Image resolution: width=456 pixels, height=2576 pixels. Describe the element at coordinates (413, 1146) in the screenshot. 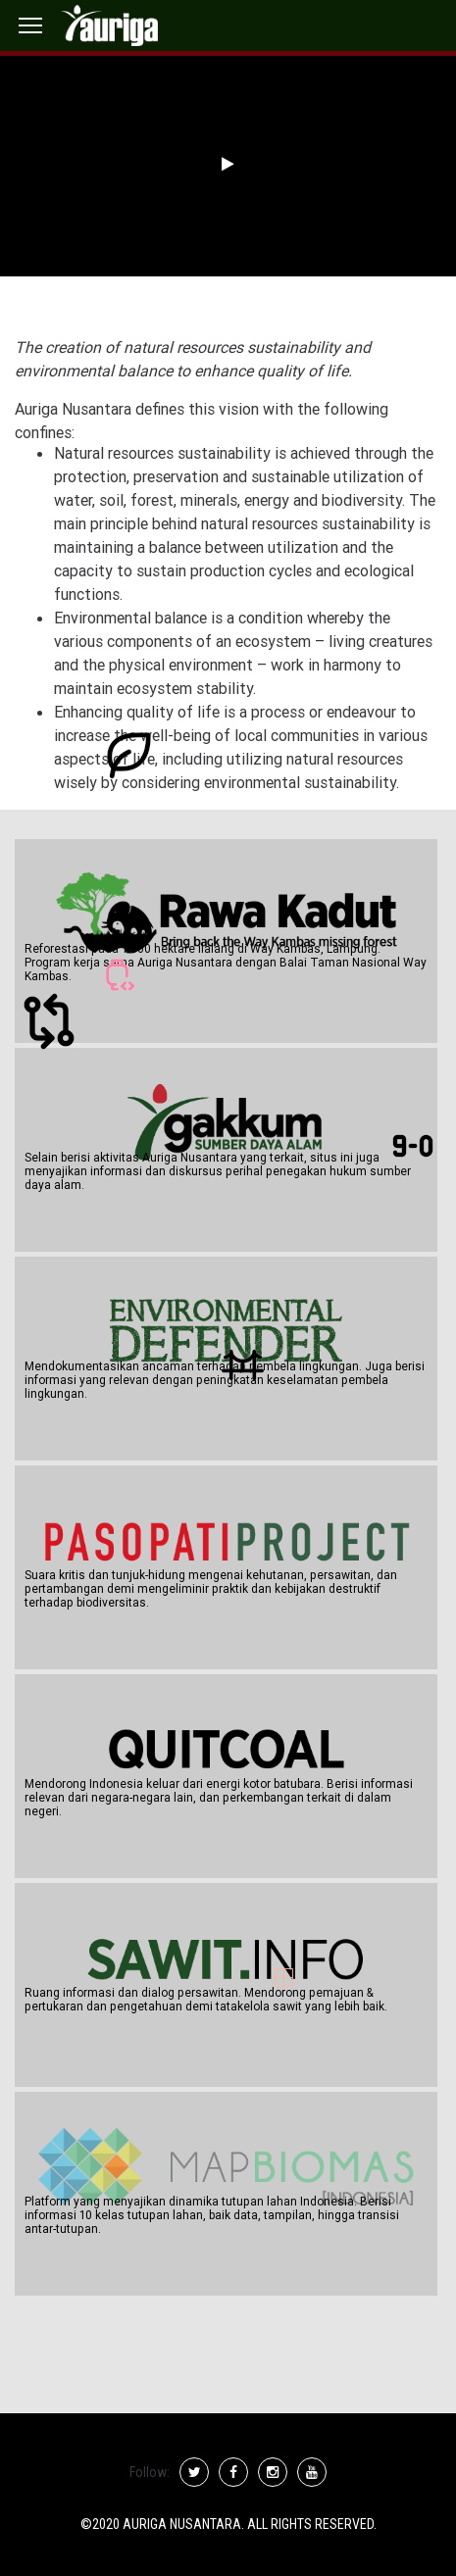

I see `sort items in descending numerical order` at that location.